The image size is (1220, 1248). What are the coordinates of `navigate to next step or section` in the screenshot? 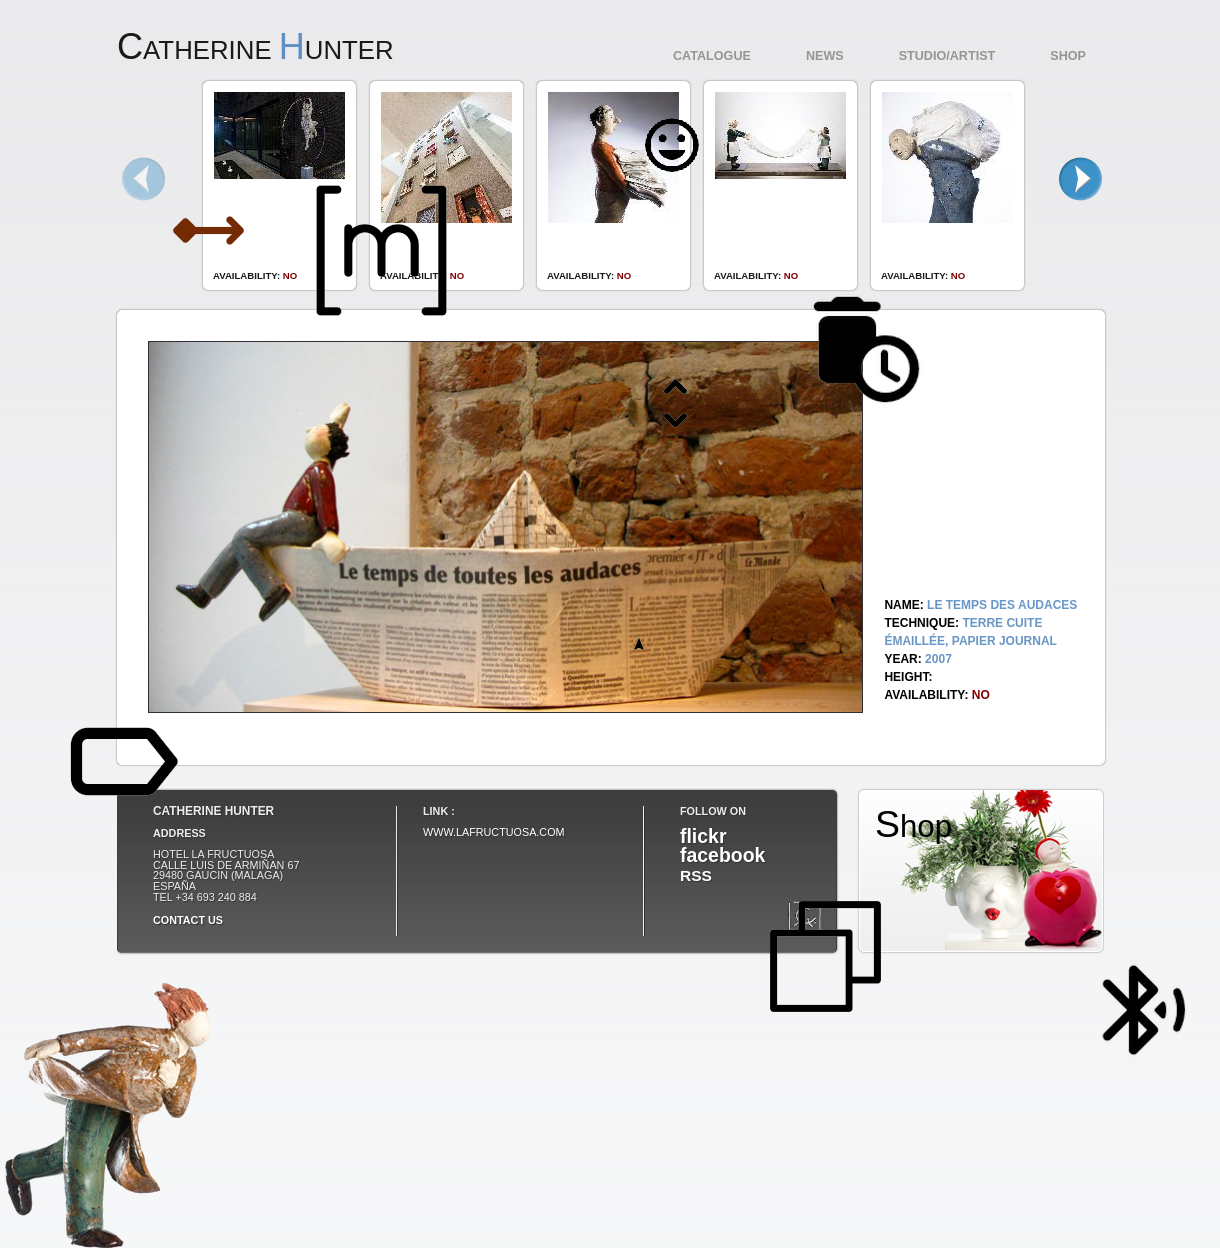 It's located at (208, 230).